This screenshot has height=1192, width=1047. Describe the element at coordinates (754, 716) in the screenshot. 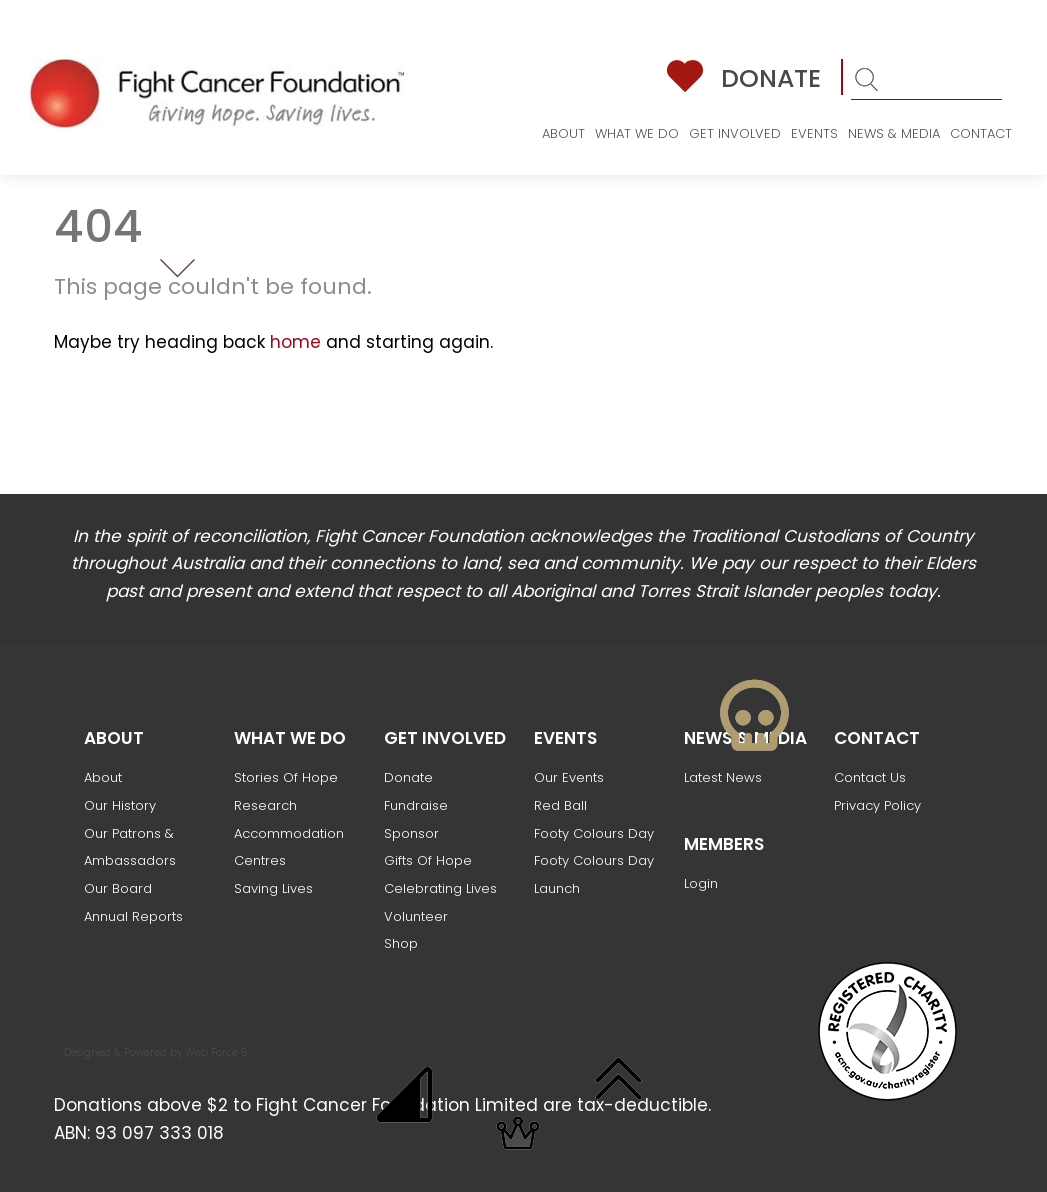

I see `indicates danger or hazardous content` at that location.